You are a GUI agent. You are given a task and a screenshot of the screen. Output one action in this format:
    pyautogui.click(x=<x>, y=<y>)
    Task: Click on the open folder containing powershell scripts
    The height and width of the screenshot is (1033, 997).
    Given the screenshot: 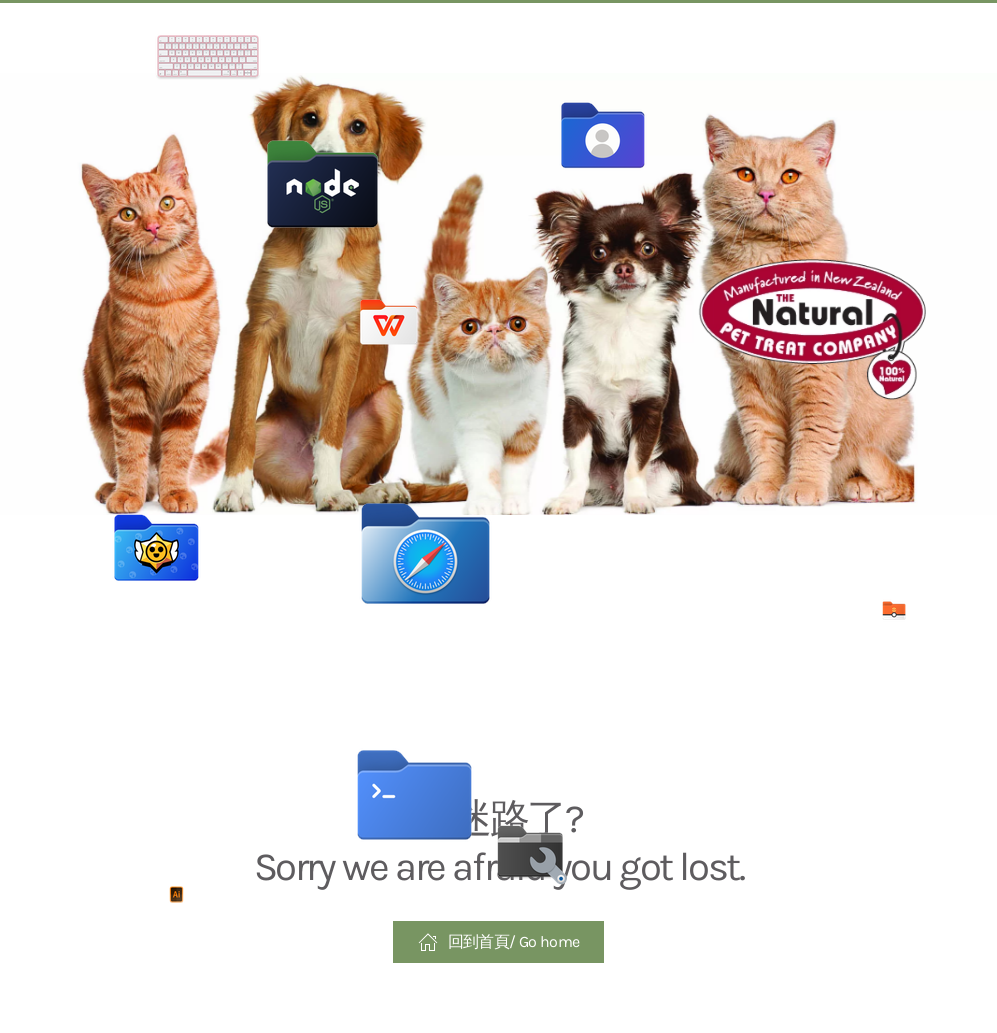 What is the action you would take?
    pyautogui.click(x=414, y=798)
    